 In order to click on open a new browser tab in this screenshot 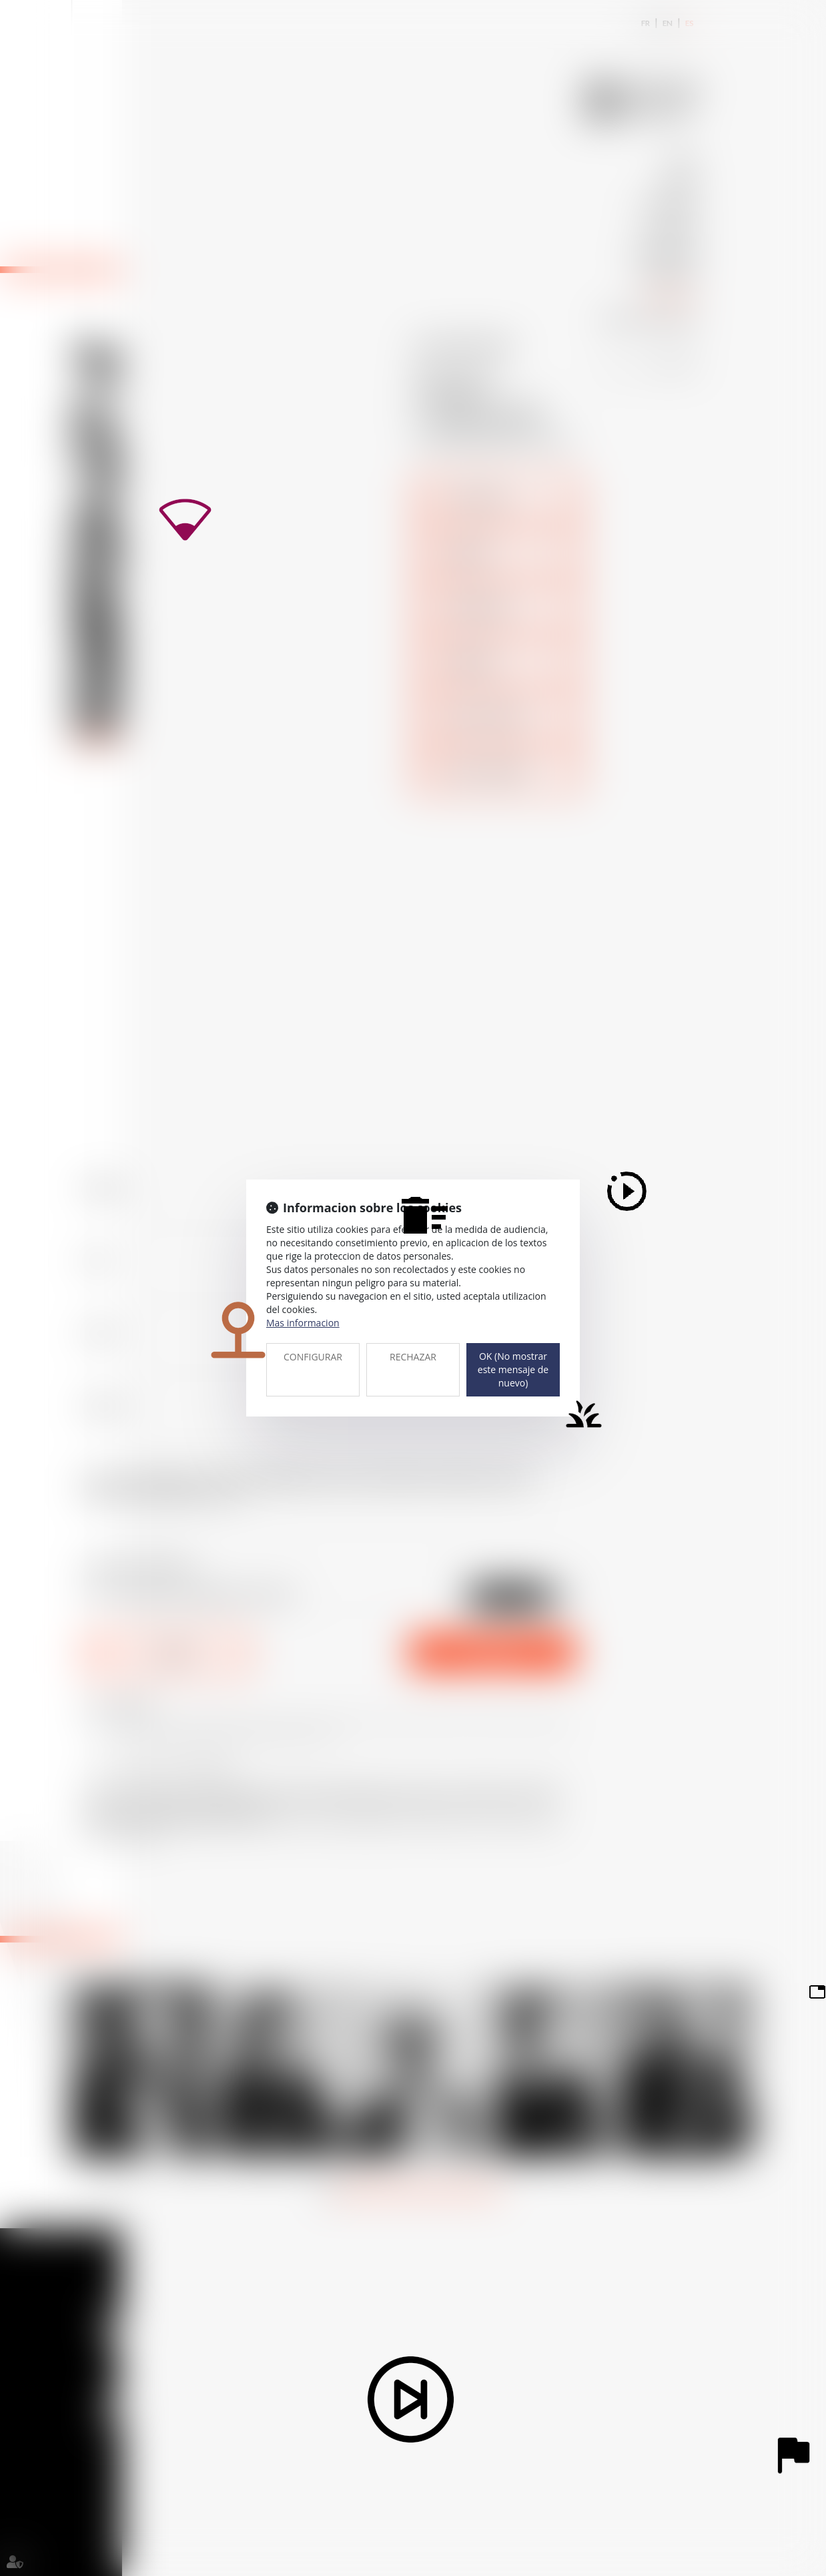, I will do `click(817, 1992)`.